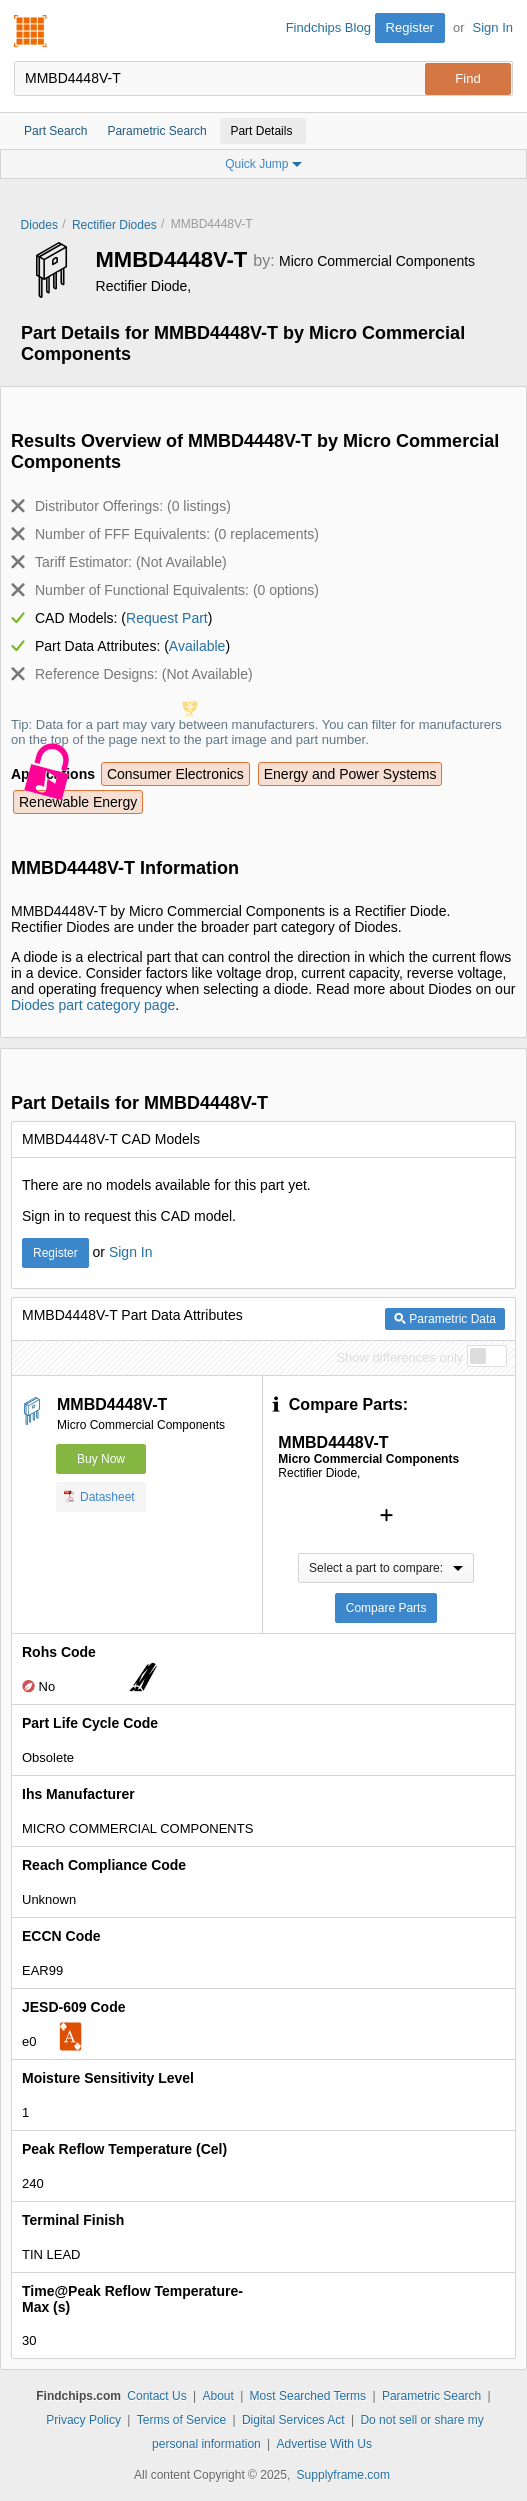 The width and height of the screenshot is (527, 2501). Describe the element at coordinates (143, 1677) in the screenshot. I see `wood or lumber resource in a crafting game` at that location.